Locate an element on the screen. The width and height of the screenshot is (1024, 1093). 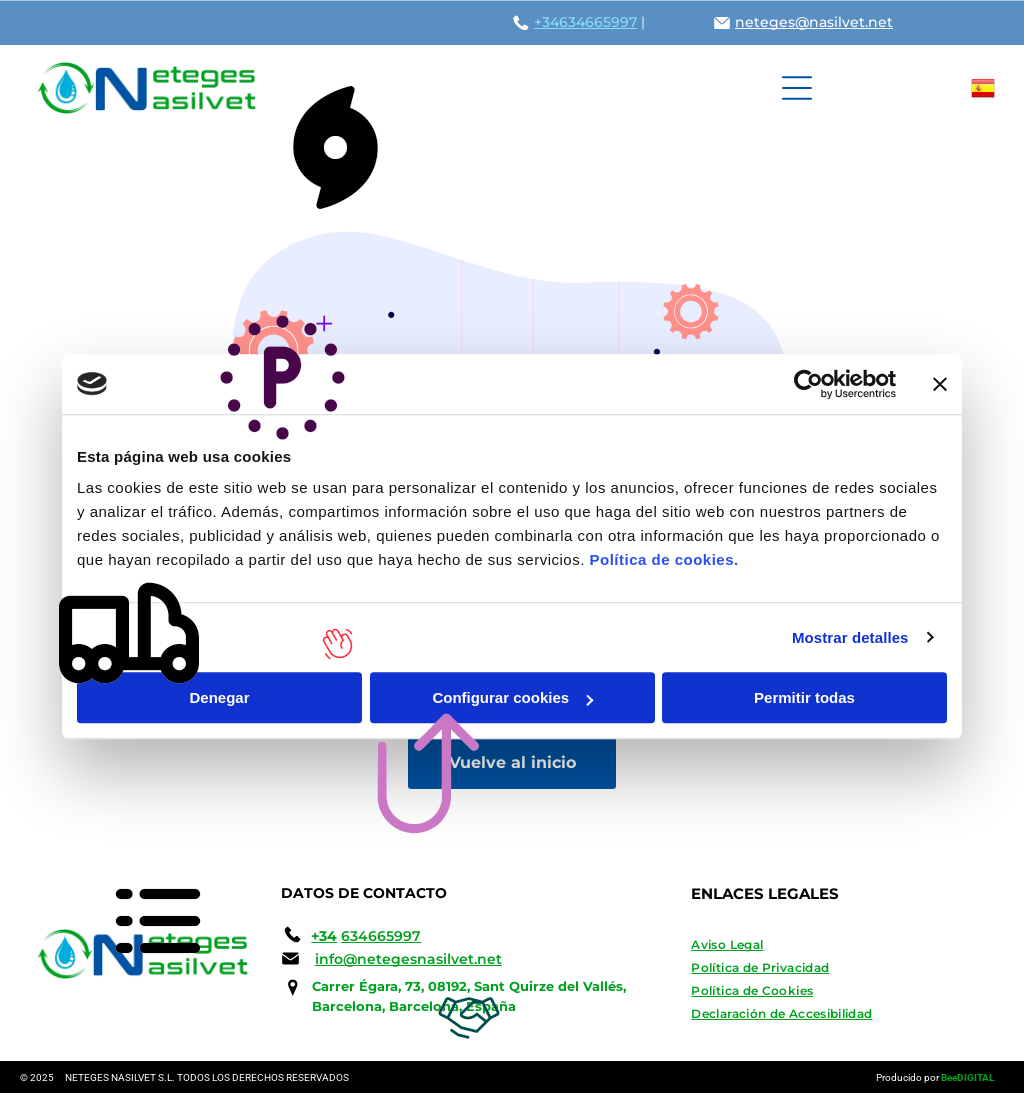
indicates hurricane or tropical storm warning is located at coordinates (335, 147).